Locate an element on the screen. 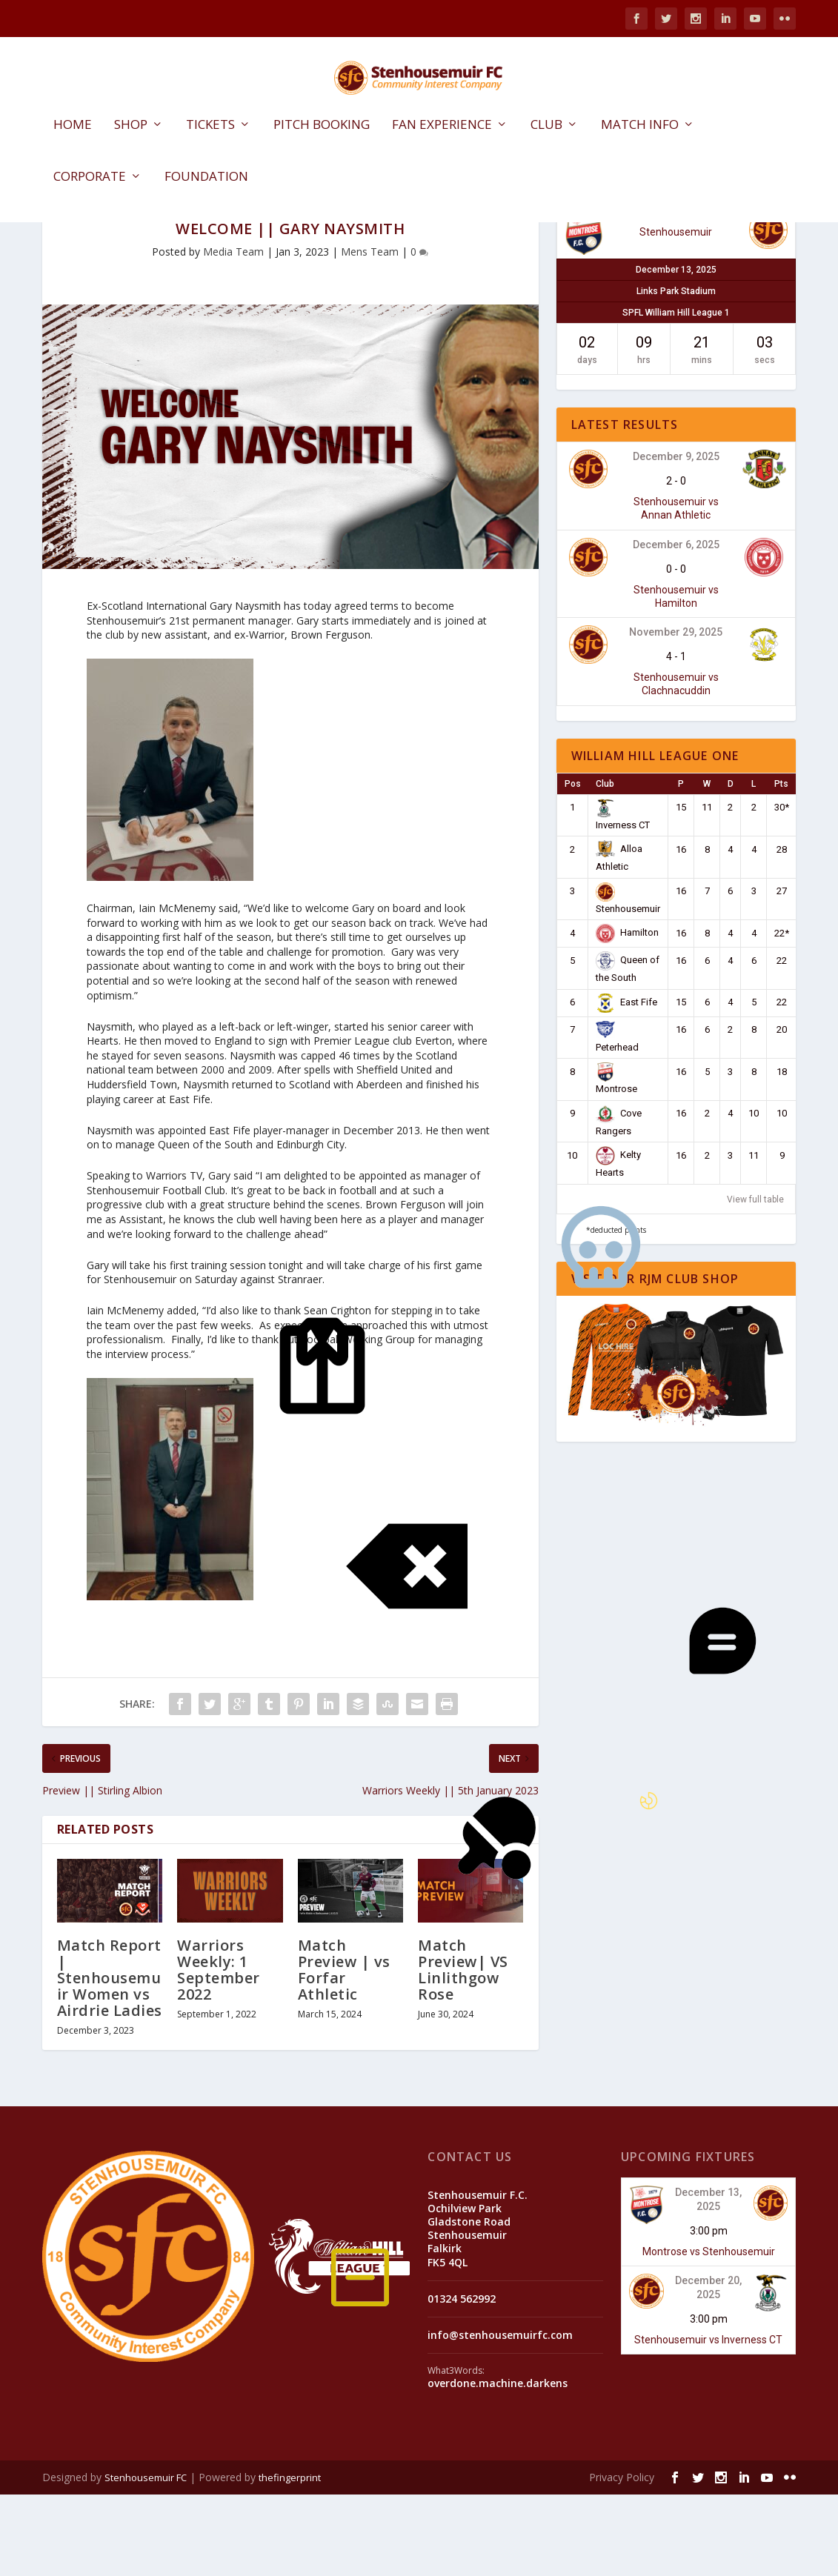 Image resolution: width=838 pixels, height=2576 pixels. delete the previous character is located at coordinates (407, 1566).